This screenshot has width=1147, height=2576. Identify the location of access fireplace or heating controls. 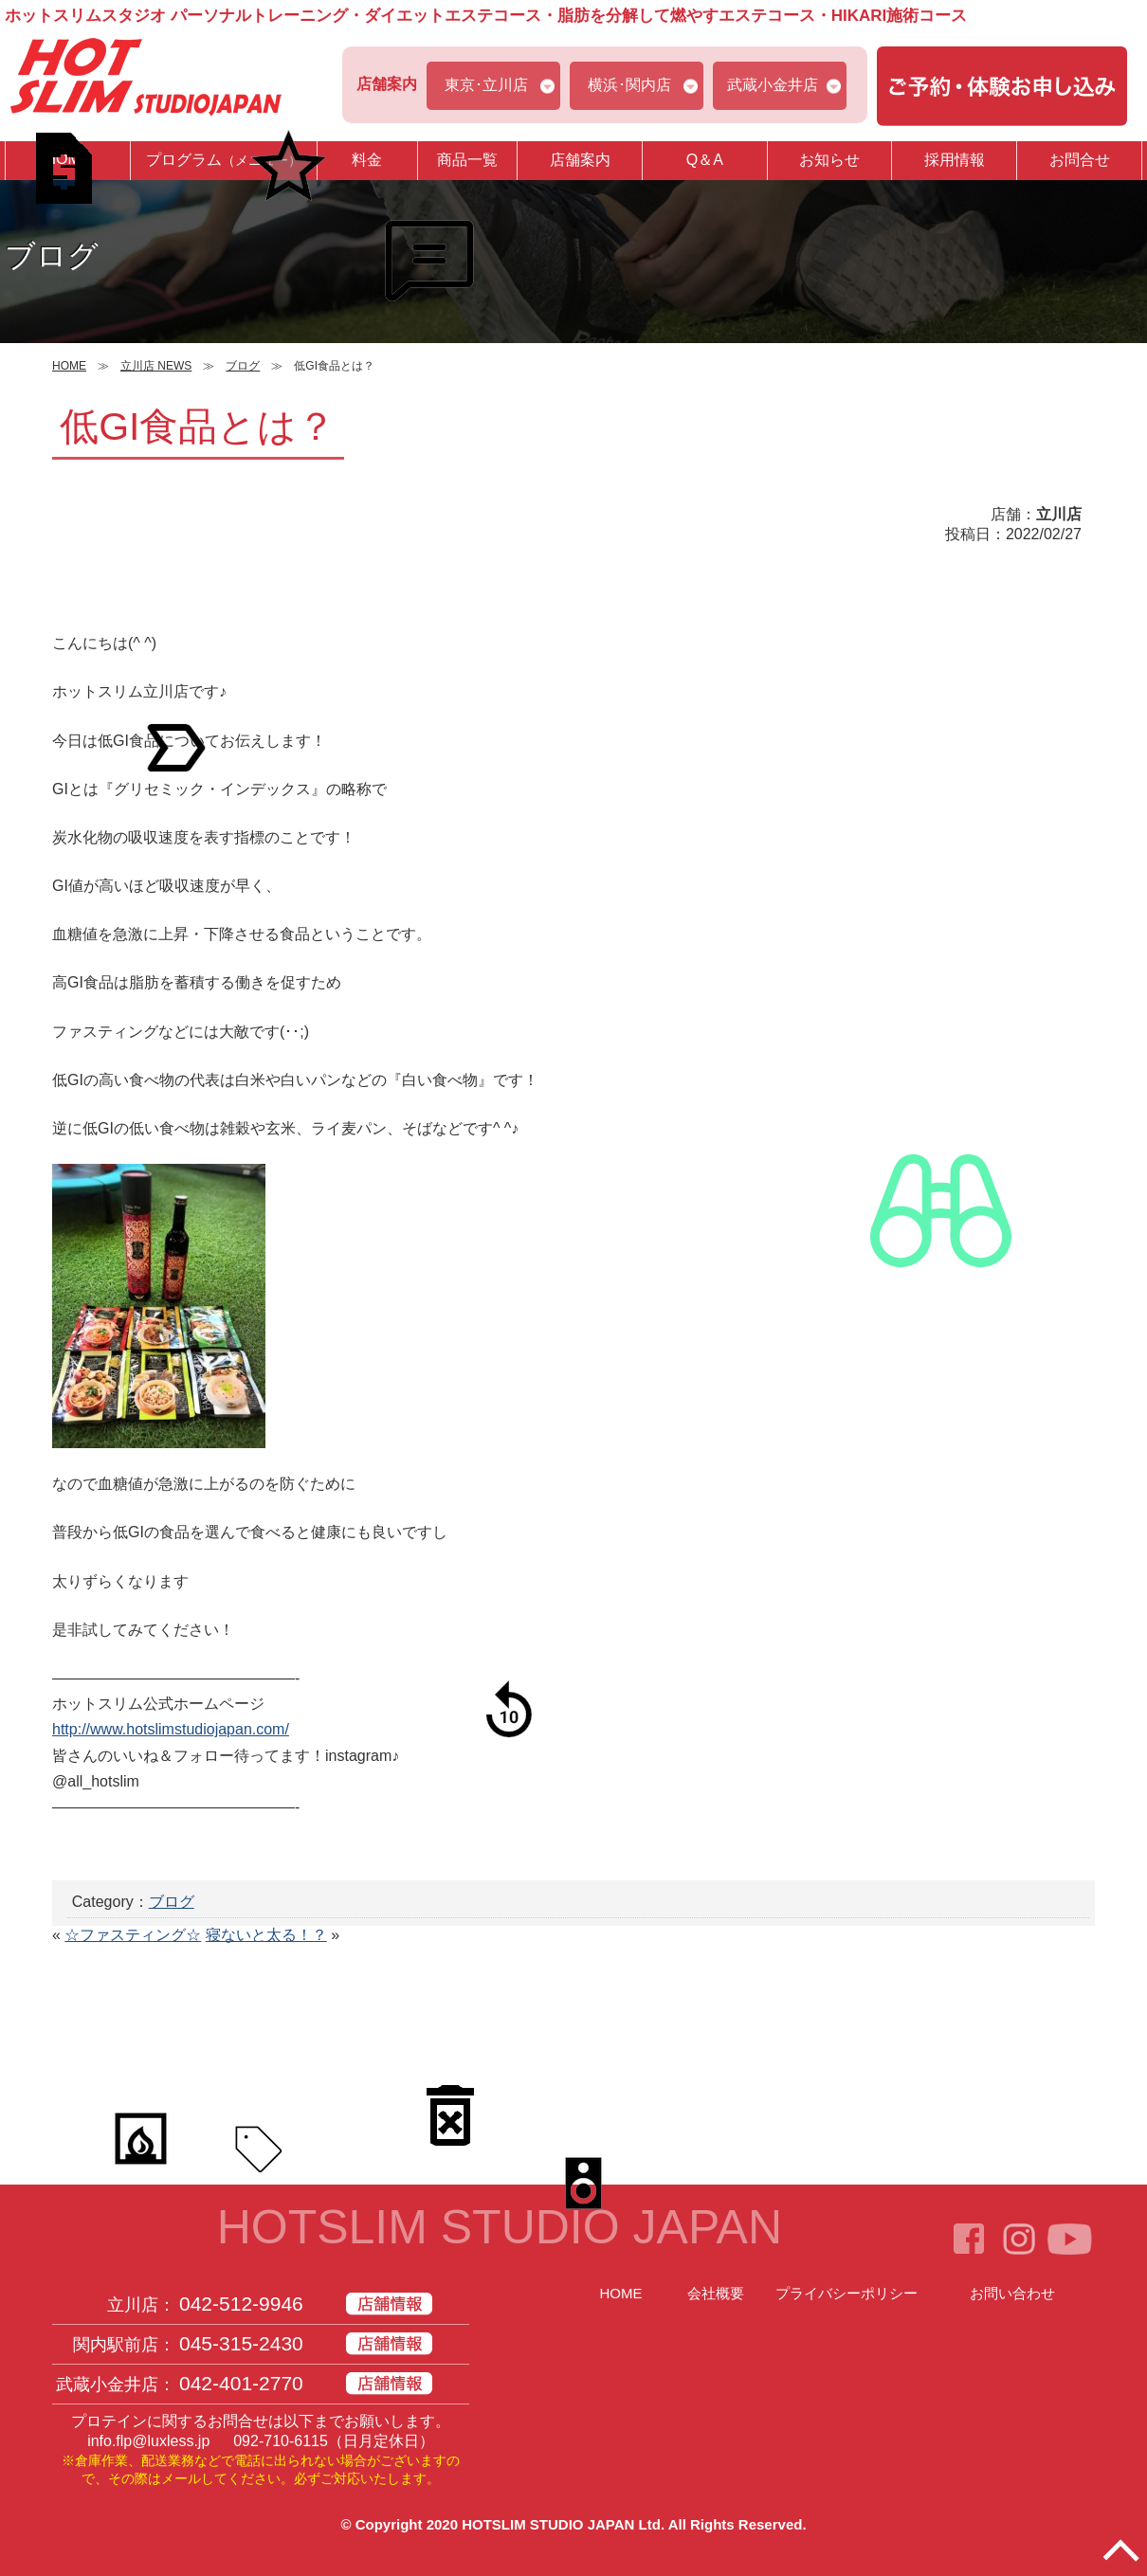
(140, 2138).